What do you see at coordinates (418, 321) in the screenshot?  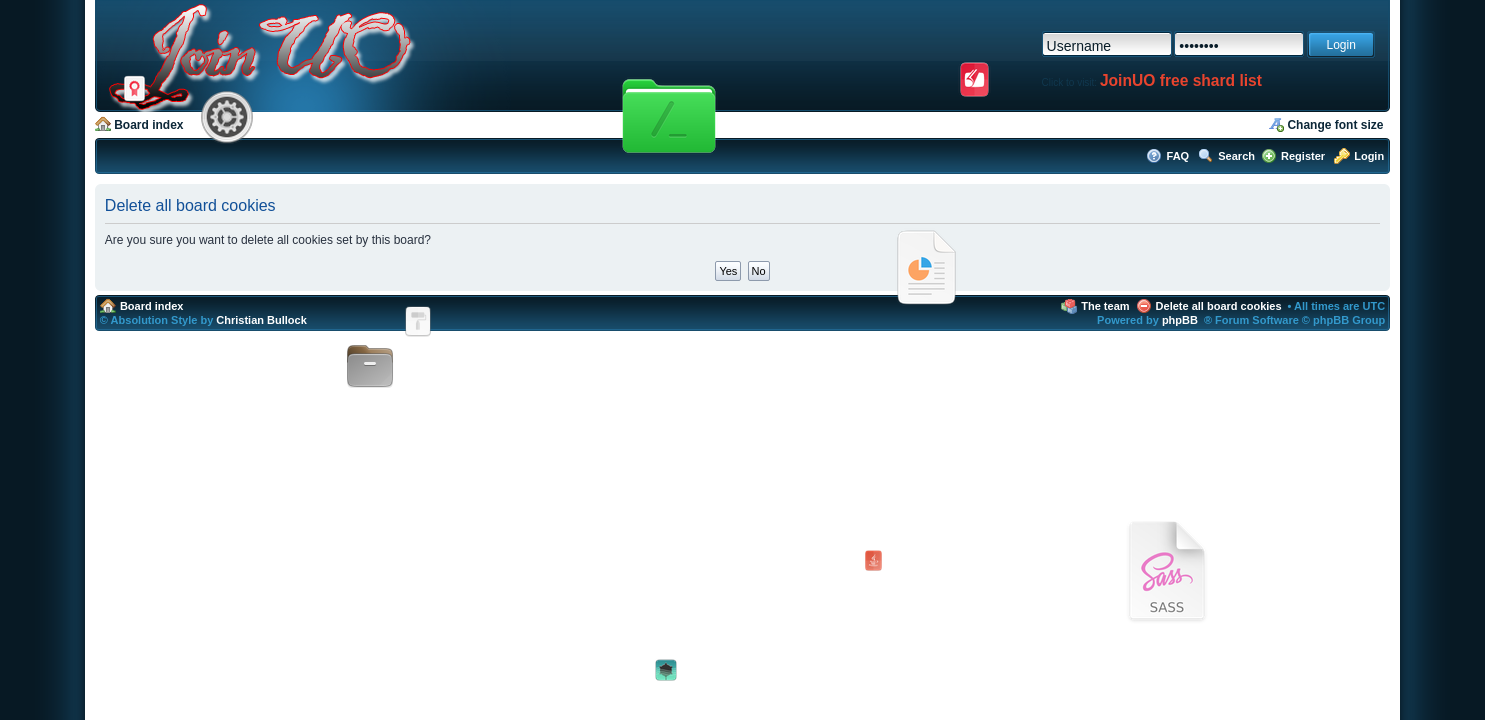 I see `a theme or appearance customization file` at bounding box center [418, 321].